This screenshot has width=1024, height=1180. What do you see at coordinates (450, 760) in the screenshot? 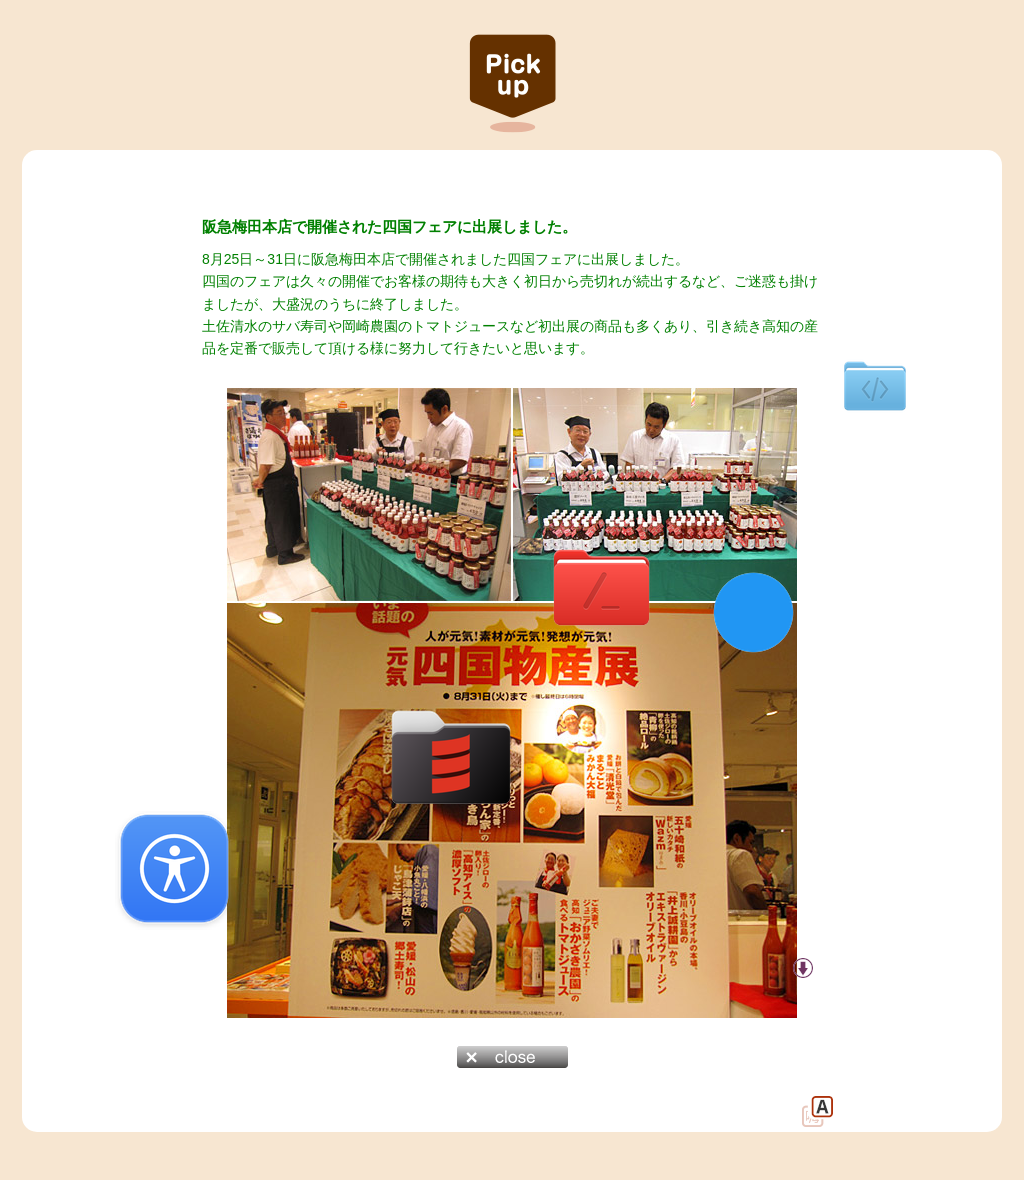
I see `open scala project folder` at bounding box center [450, 760].